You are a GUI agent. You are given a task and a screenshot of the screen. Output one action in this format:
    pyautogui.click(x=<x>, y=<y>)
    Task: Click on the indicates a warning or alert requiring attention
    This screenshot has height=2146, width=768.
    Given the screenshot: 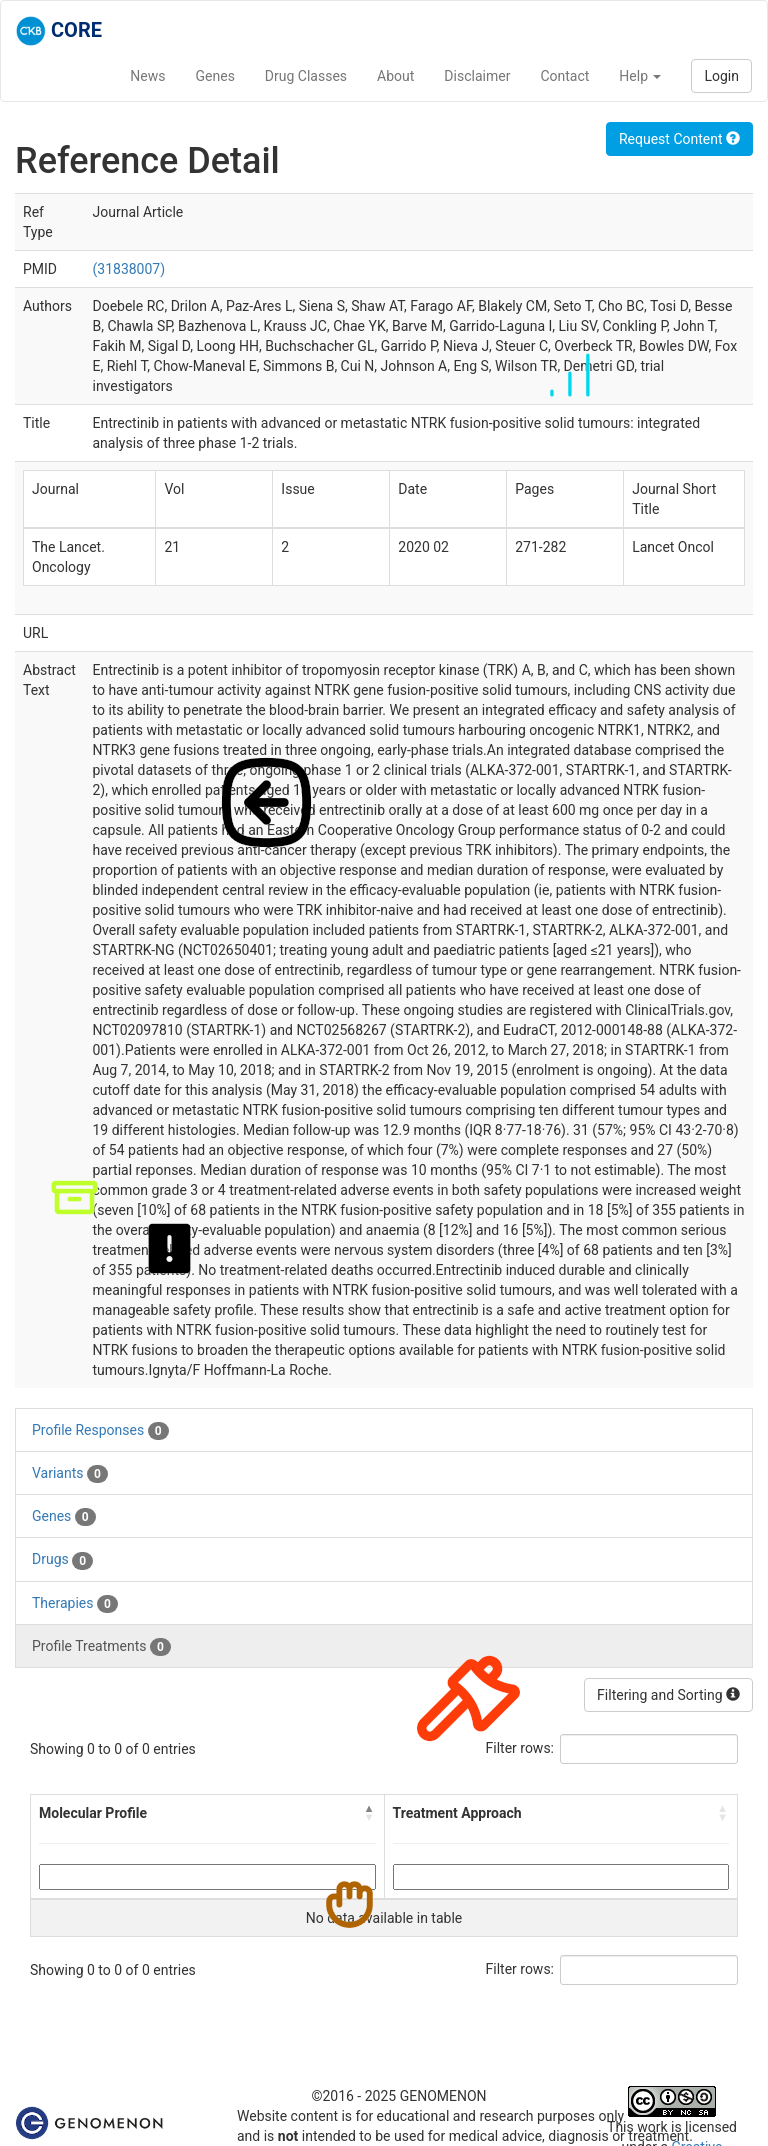 What is the action you would take?
    pyautogui.click(x=169, y=1248)
    